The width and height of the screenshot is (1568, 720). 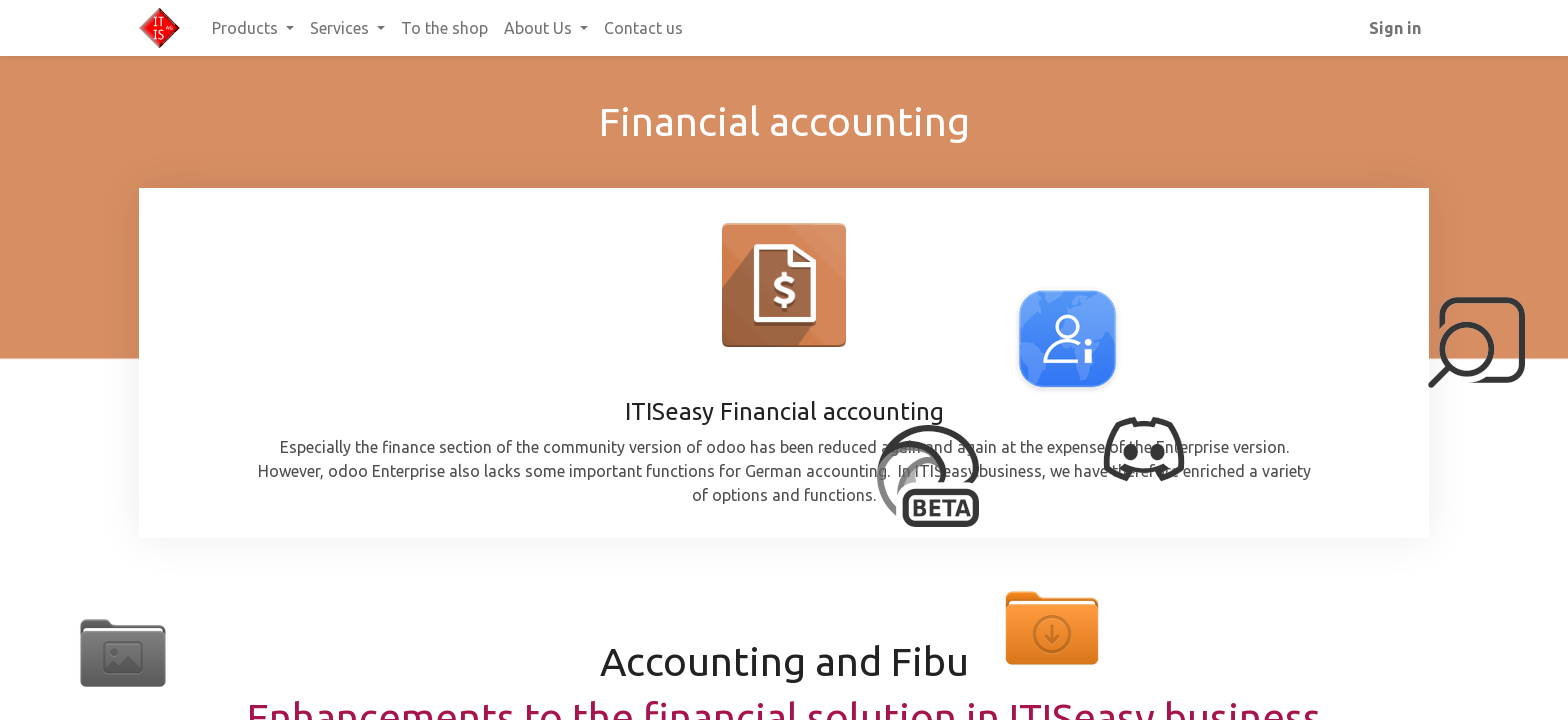 I want to click on open your images folder, so click(x=123, y=653).